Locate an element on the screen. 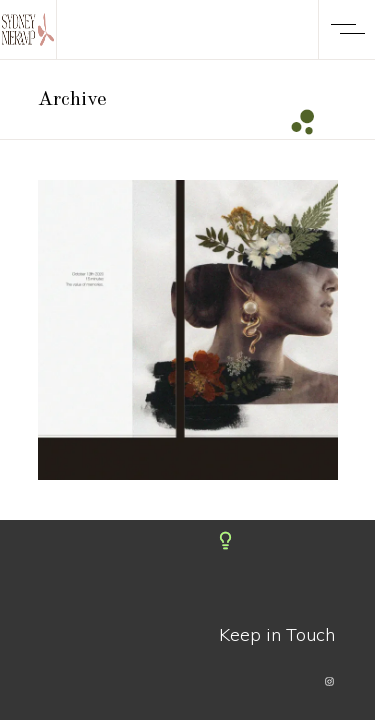  view bubble chart data visualization is located at coordinates (304, 122).